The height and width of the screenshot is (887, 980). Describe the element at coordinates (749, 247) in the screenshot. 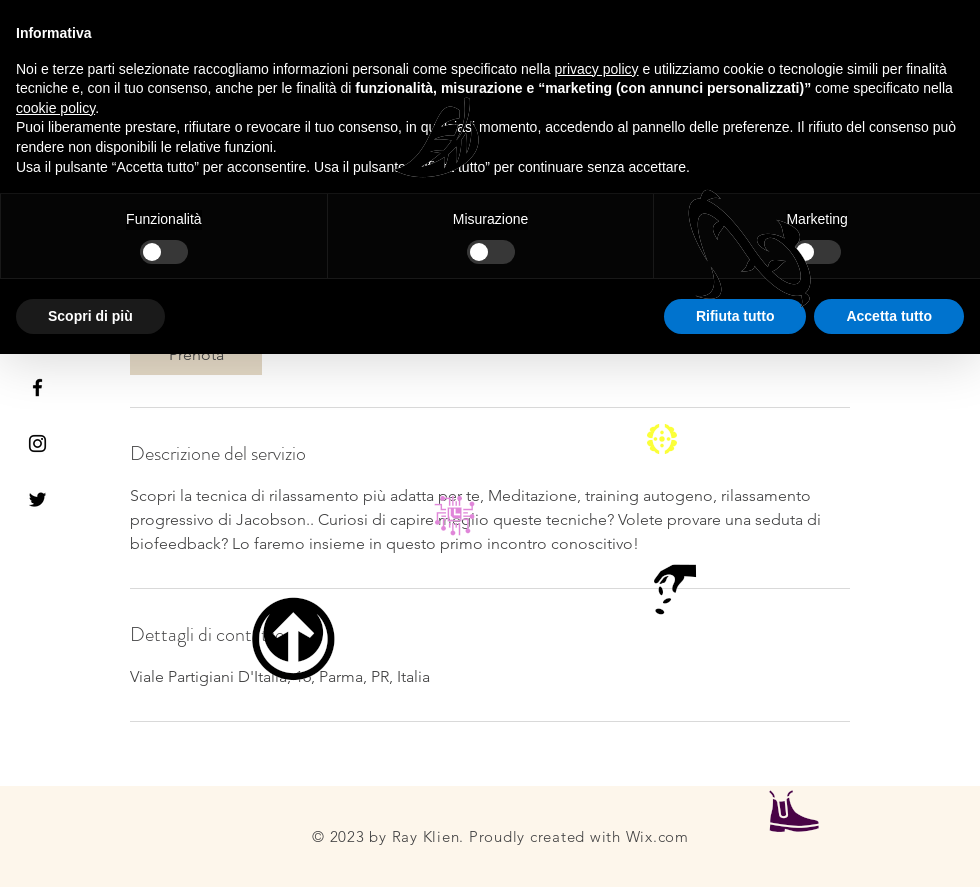

I see `use vine whip ability or attack` at that location.